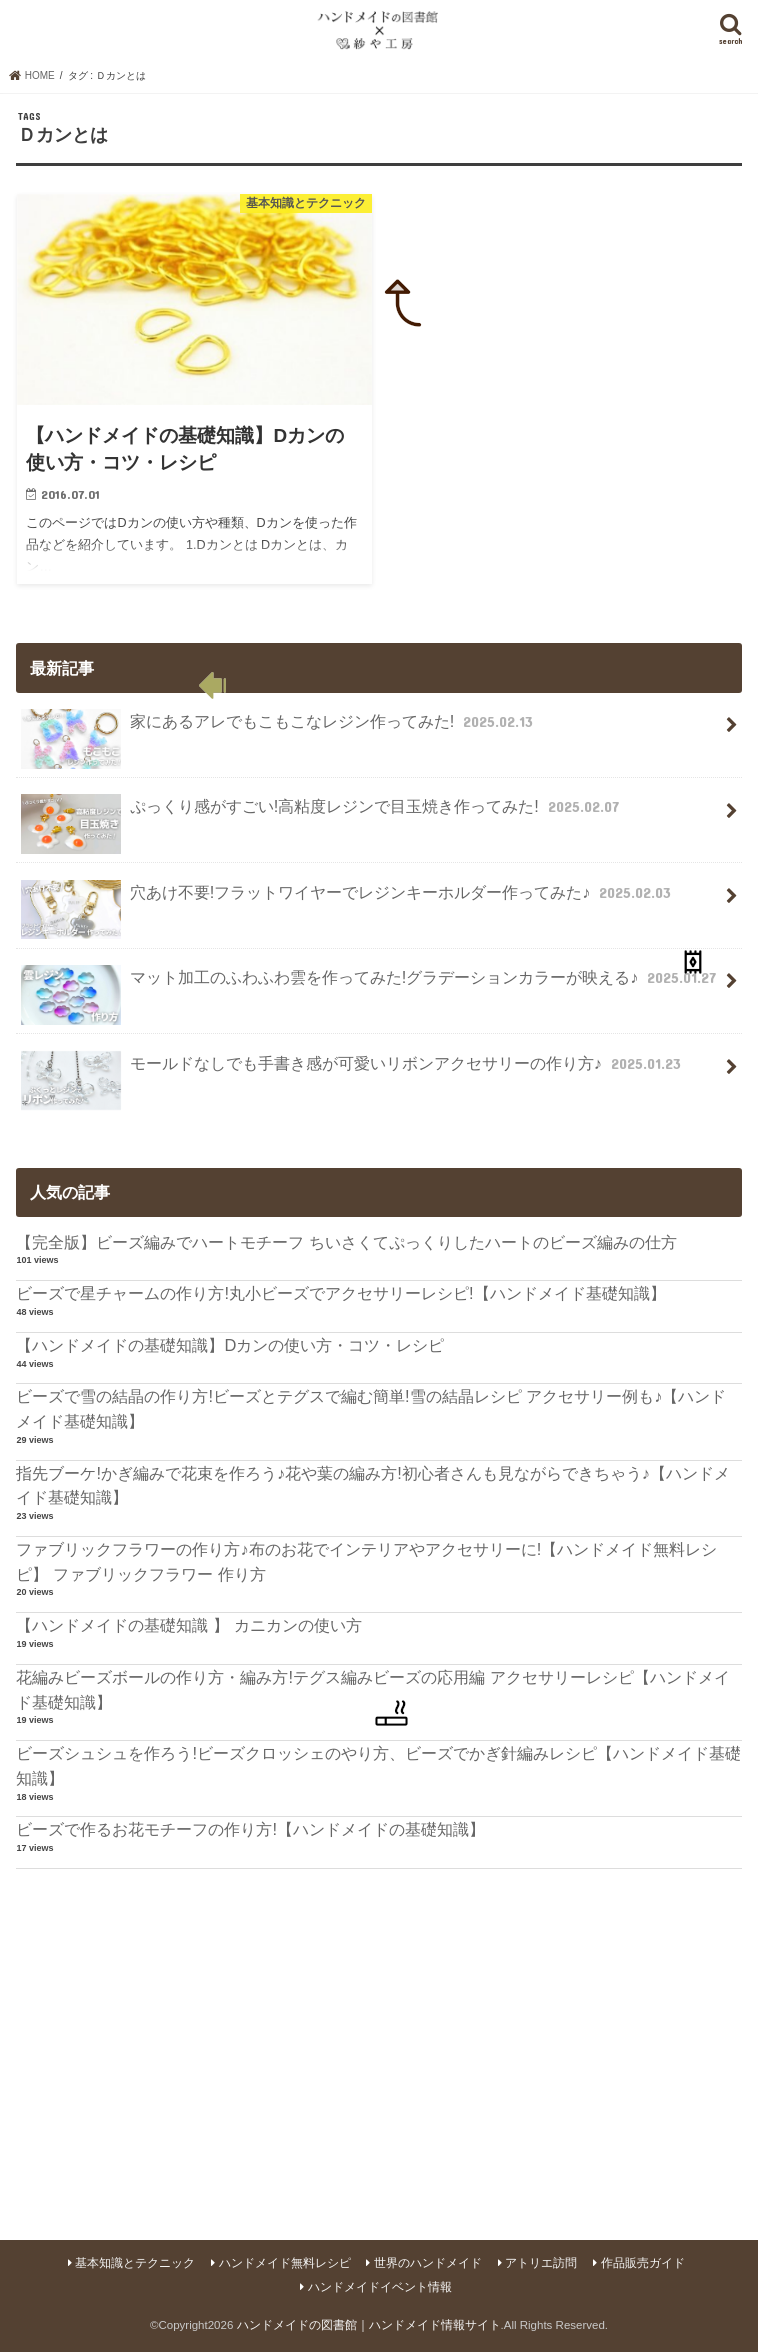 This screenshot has width=758, height=2352. Describe the element at coordinates (693, 962) in the screenshot. I see `view or manage home decor items` at that location.